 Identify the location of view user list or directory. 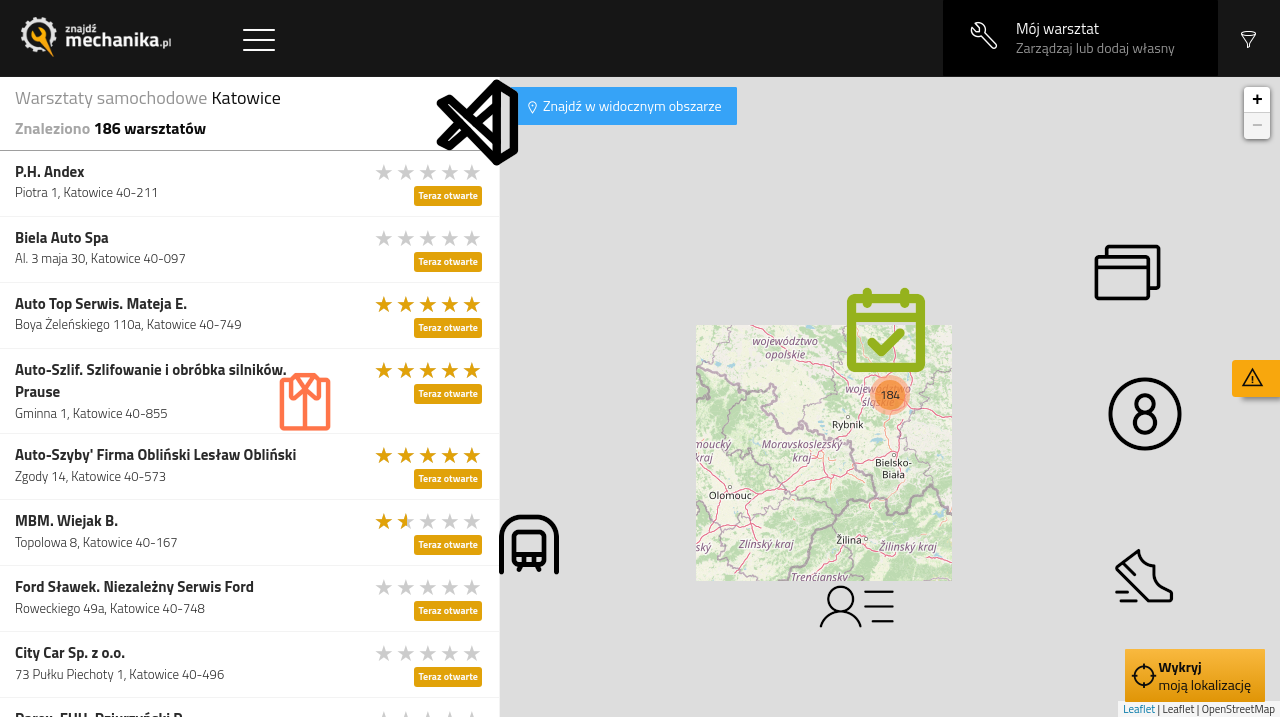
(855, 606).